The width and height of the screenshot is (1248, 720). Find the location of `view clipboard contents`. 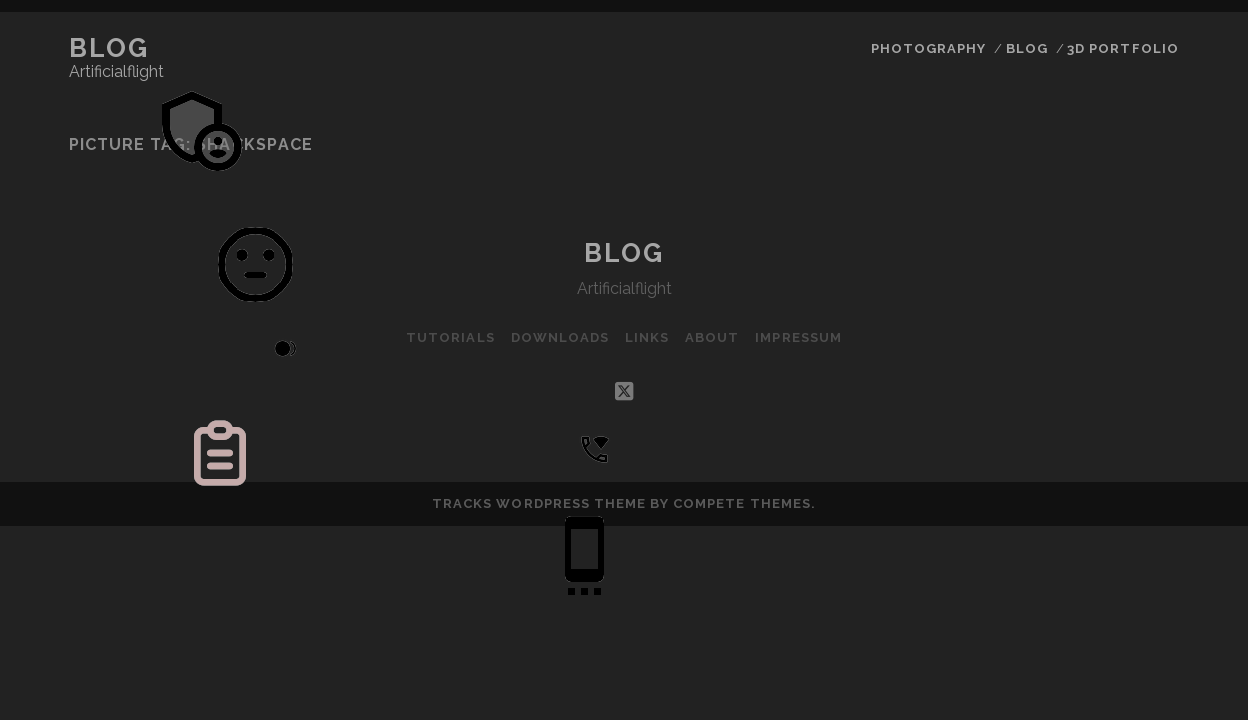

view clipboard contents is located at coordinates (220, 453).